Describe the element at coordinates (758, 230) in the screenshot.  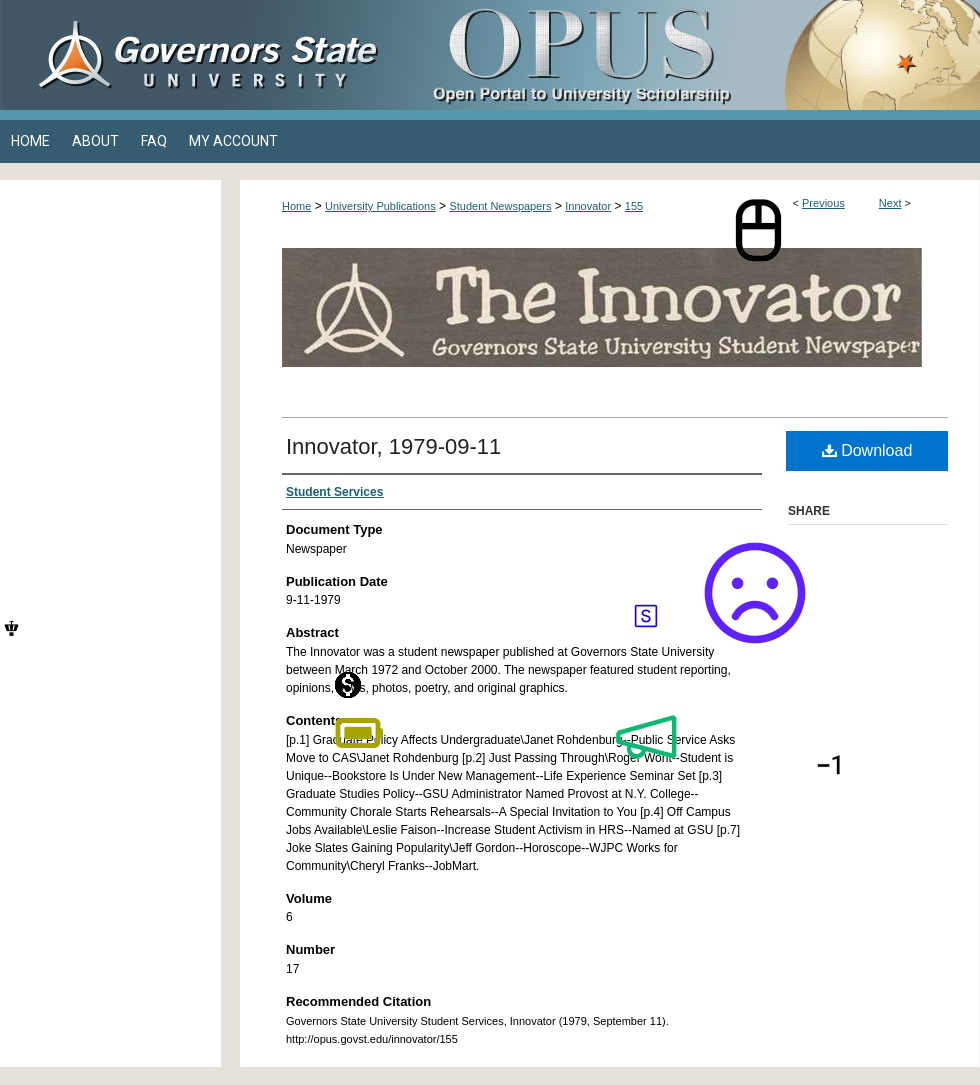
I see `indicates mouse input device connected` at that location.